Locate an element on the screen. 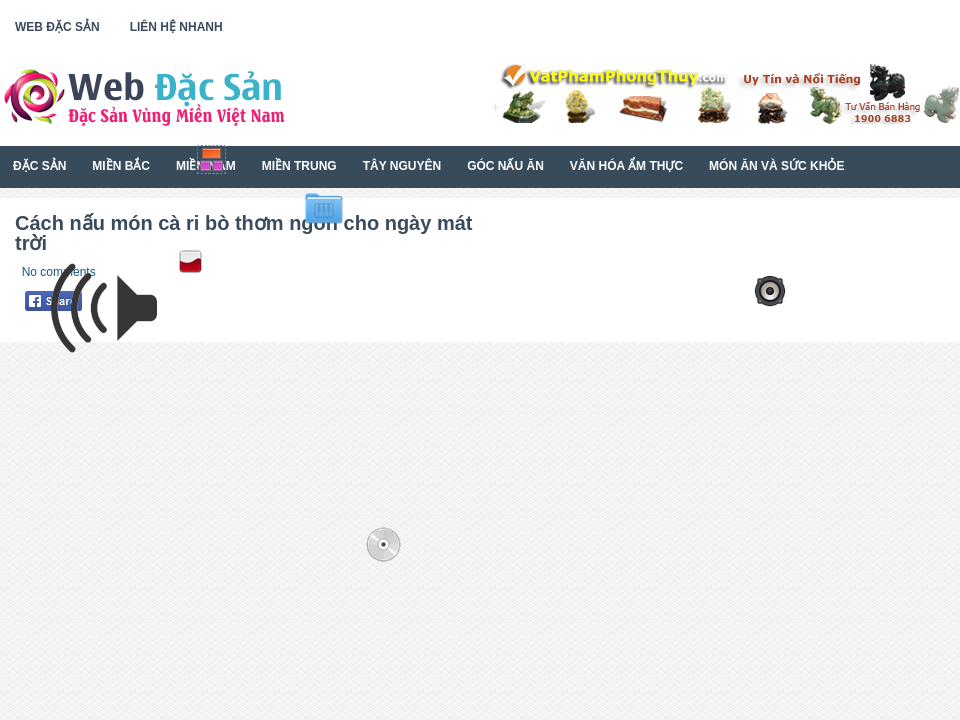 Image resolution: width=960 pixels, height=720 pixels. select all items in the current view is located at coordinates (211, 159).